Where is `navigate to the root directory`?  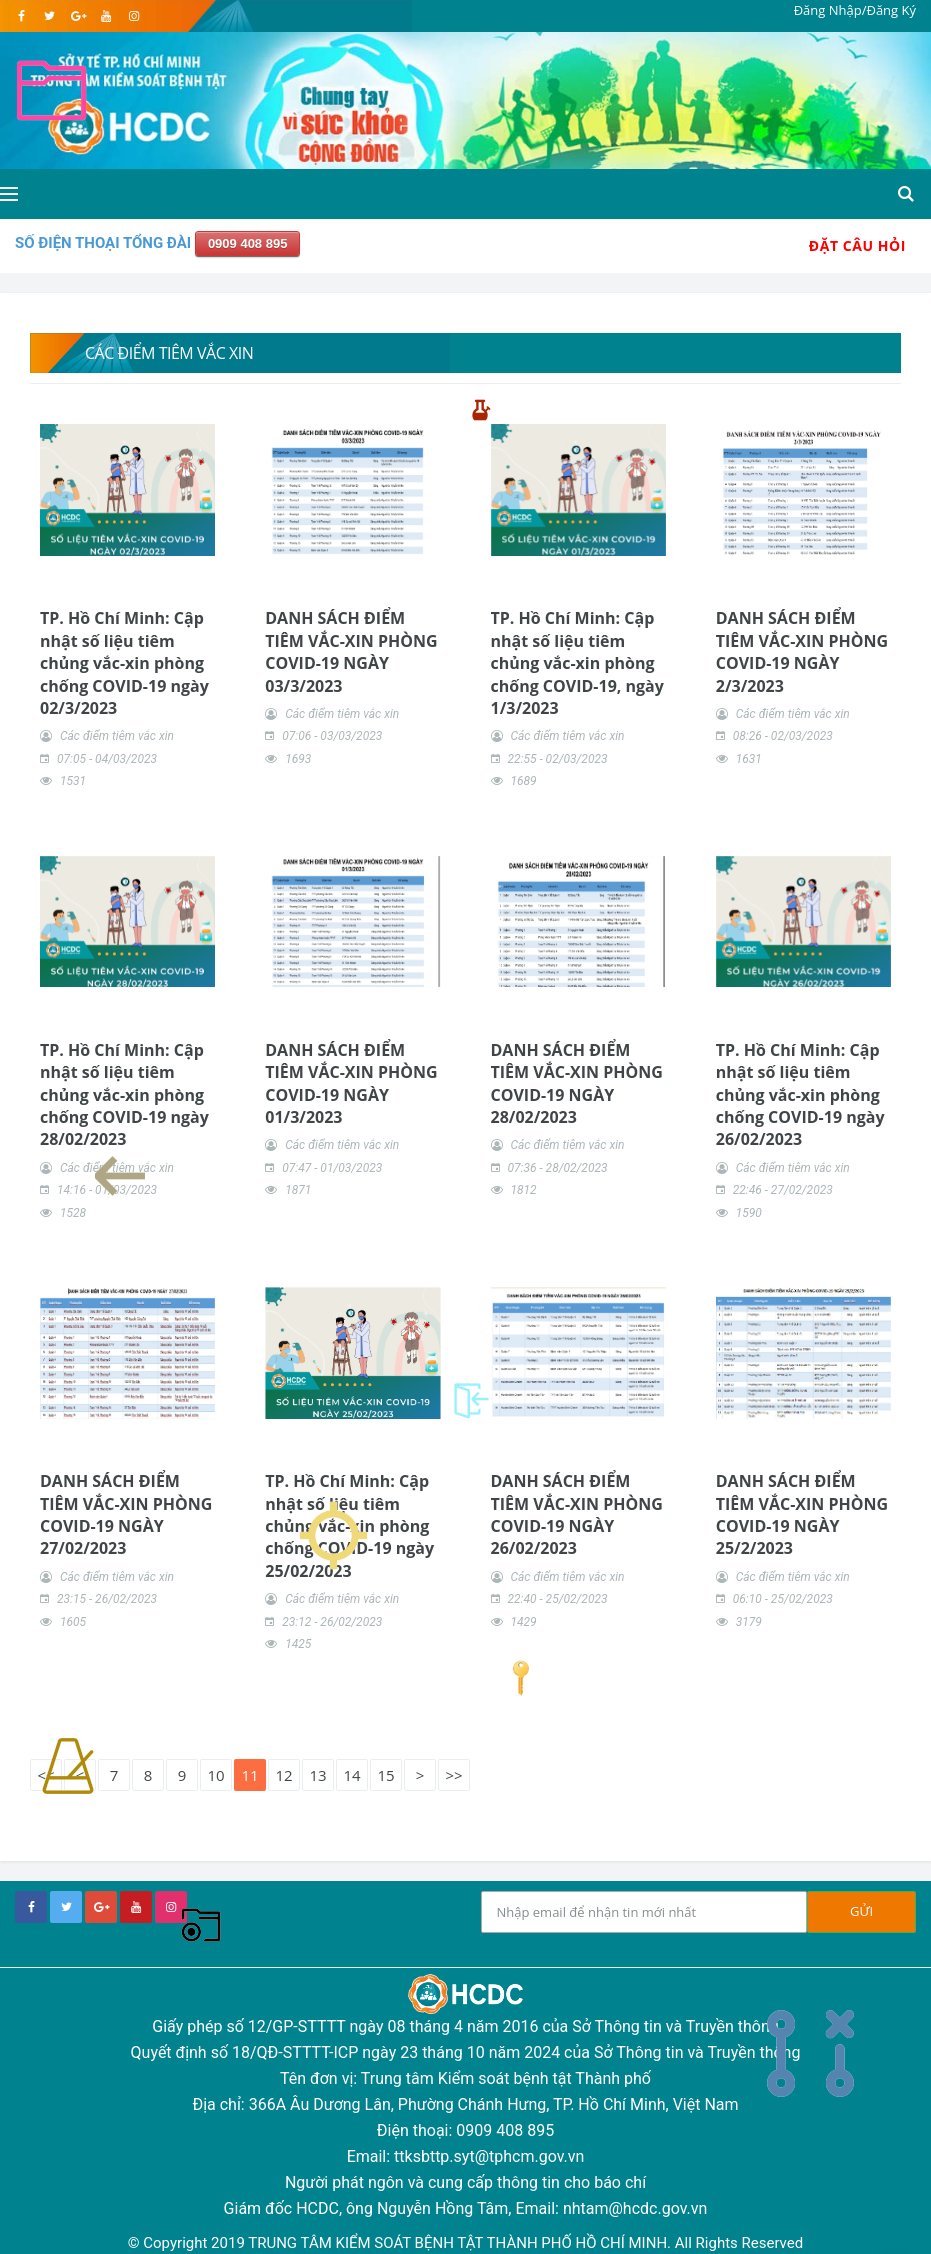 navigate to the root directory is located at coordinates (201, 1925).